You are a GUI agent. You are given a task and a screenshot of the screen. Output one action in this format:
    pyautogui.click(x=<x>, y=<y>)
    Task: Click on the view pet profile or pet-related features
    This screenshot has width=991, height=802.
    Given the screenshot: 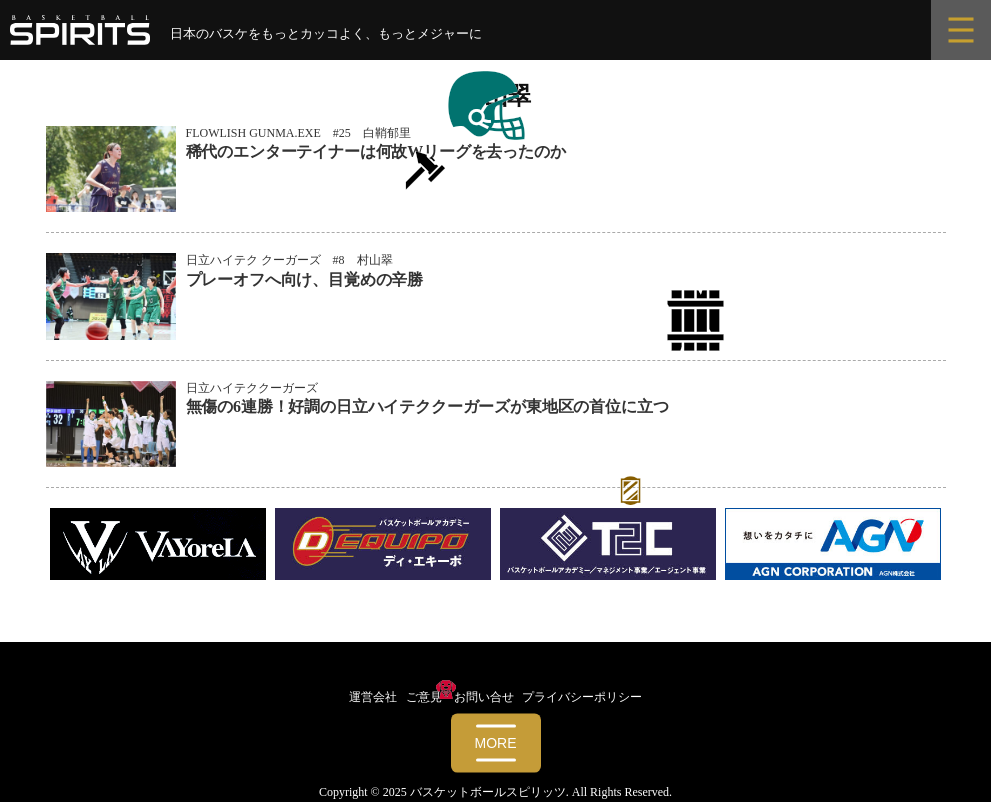 What is the action you would take?
    pyautogui.click(x=446, y=689)
    